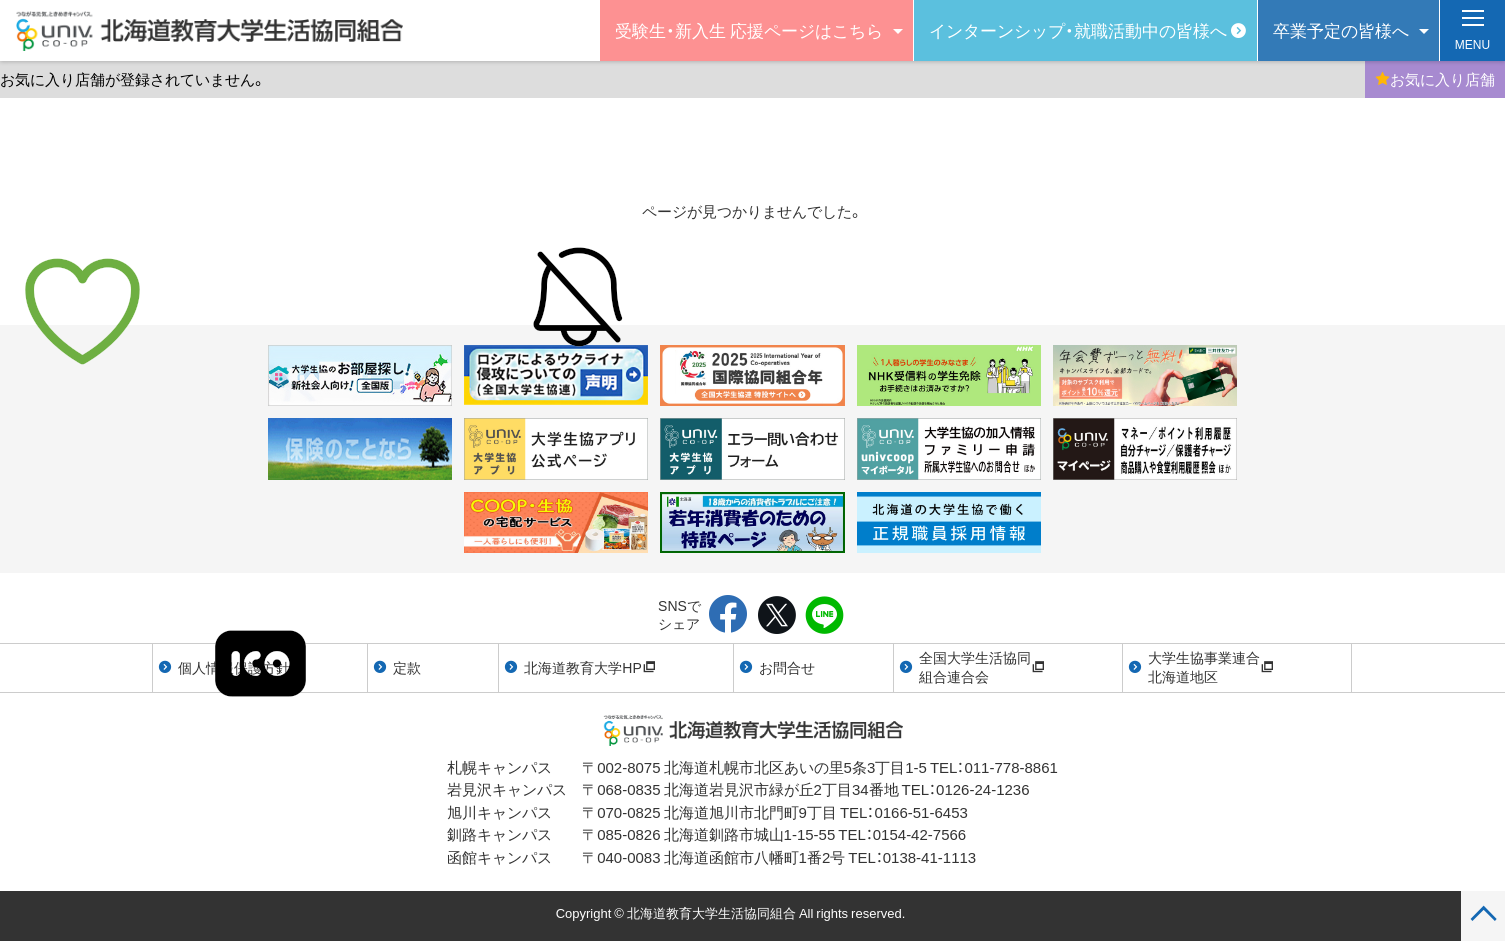  Describe the element at coordinates (82, 311) in the screenshot. I see `add item to favorites` at that location.